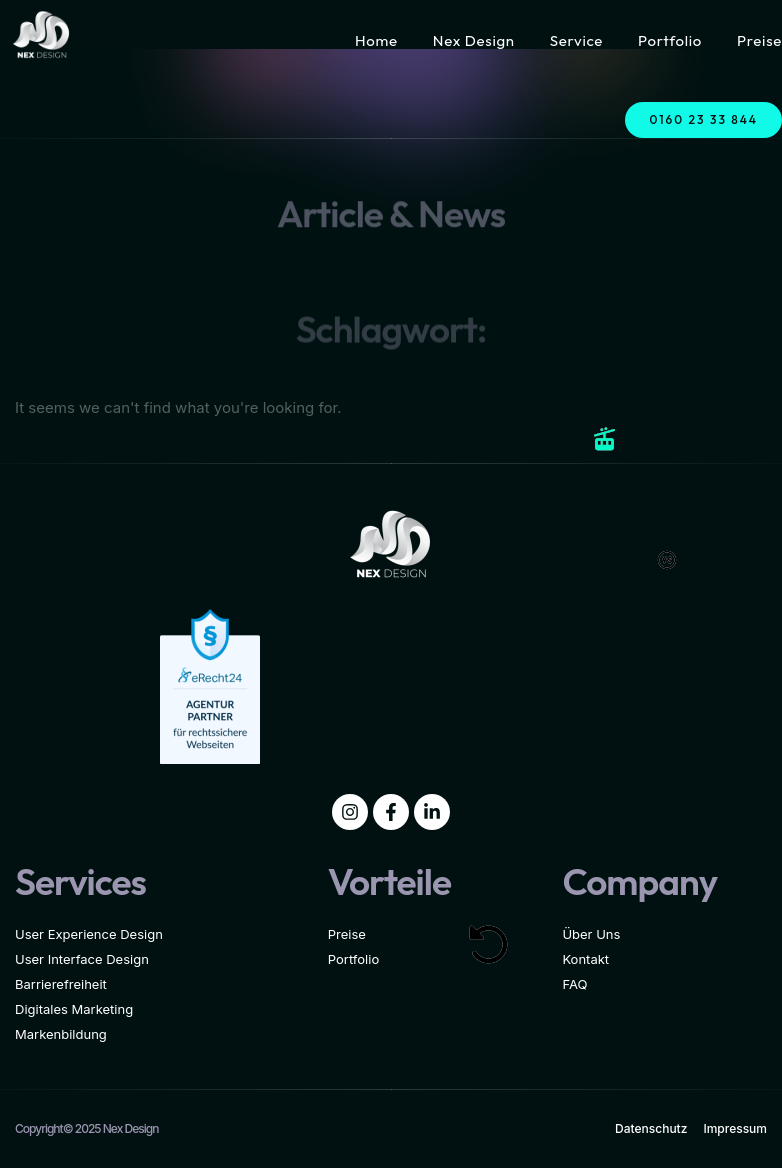 The height and width of the screenshot is (1168, 782). I want to click on view tram or cable car transit options, so click(604, 439).